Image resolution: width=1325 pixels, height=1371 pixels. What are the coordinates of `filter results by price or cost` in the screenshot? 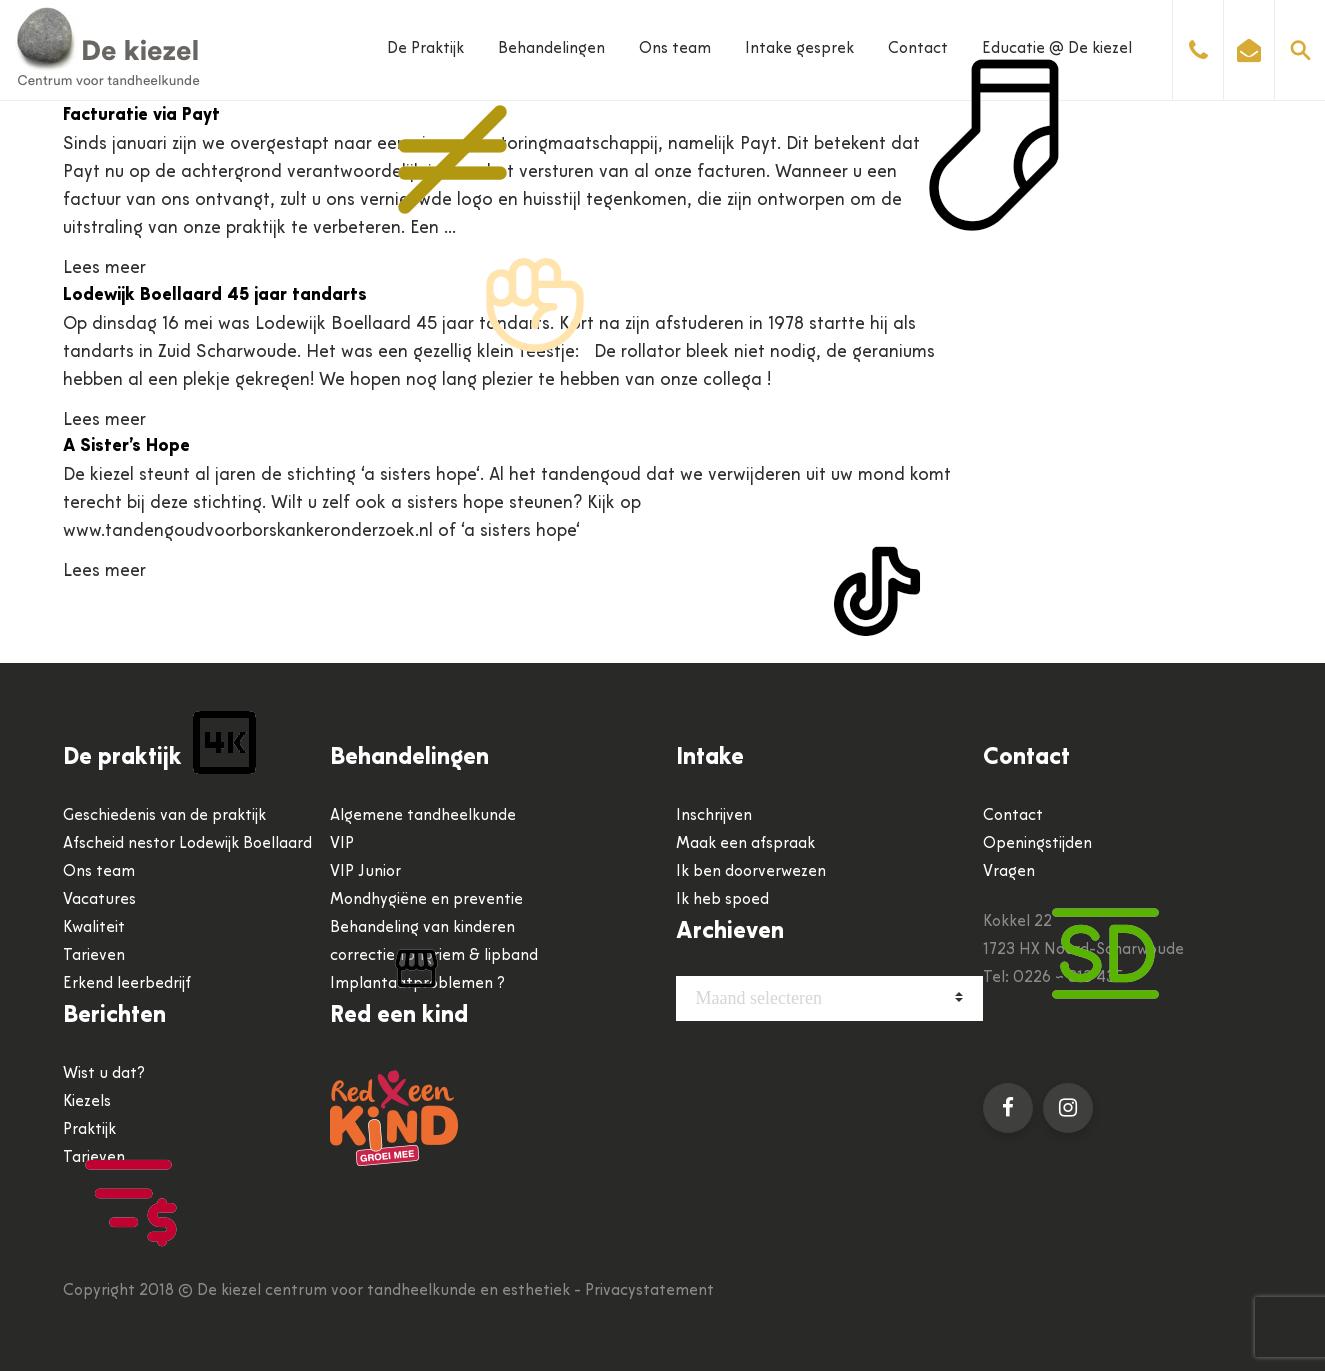 It's located at (128, 1193).